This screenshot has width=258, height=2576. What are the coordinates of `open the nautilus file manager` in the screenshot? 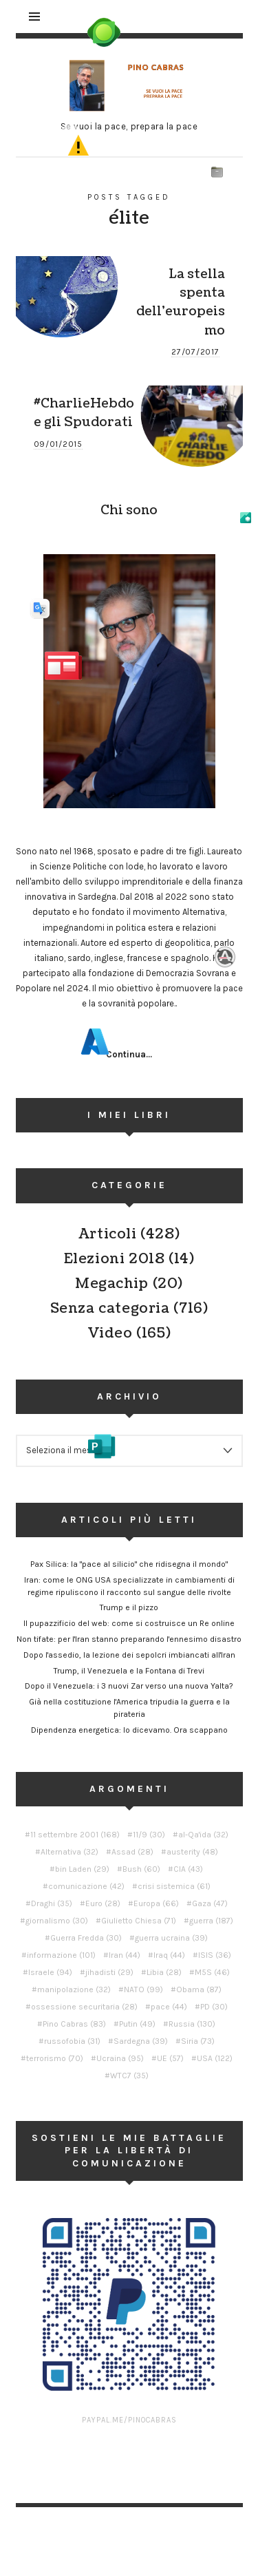 It's located at (217, 171).